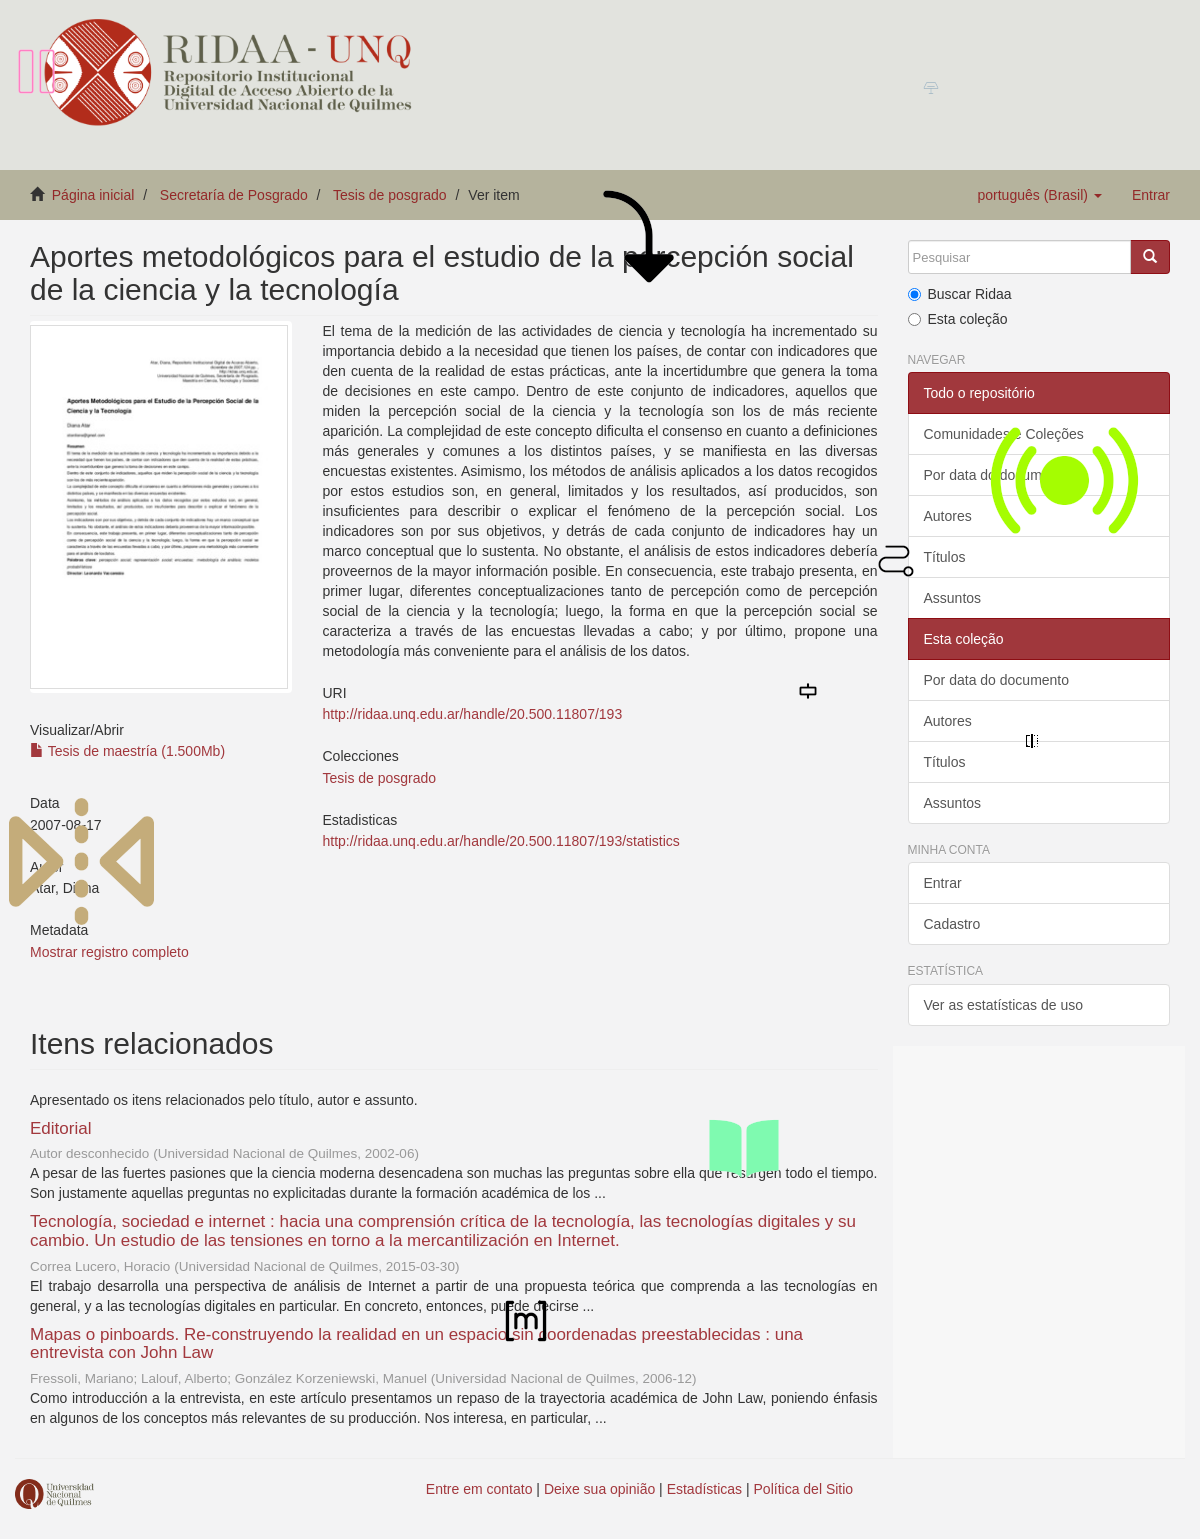 The height and width of the screenshot is (1539, 1200). I want to click on start a live broadcast or stream, so click(1064, 480).